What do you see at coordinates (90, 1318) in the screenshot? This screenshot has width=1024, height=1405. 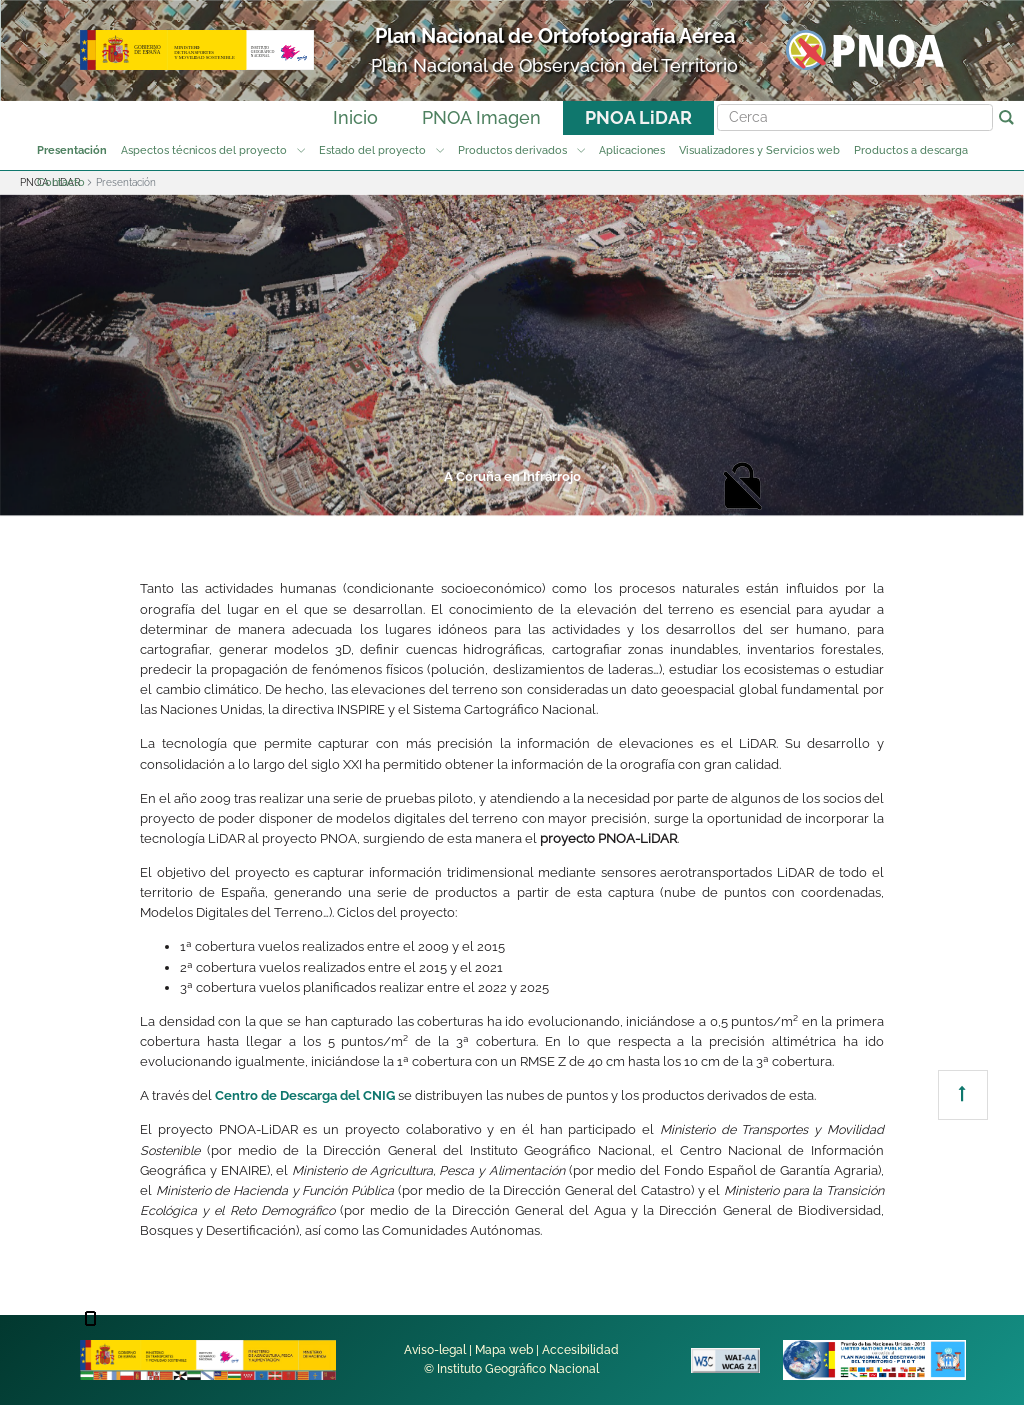 I see `crop image to portrait orientation` at bounding box center [90, 1318].